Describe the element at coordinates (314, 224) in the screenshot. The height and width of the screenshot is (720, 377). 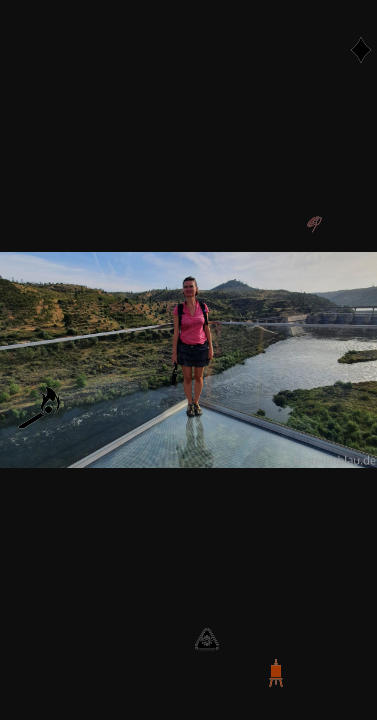
I see `catch bugs or insects in a game` at that location.